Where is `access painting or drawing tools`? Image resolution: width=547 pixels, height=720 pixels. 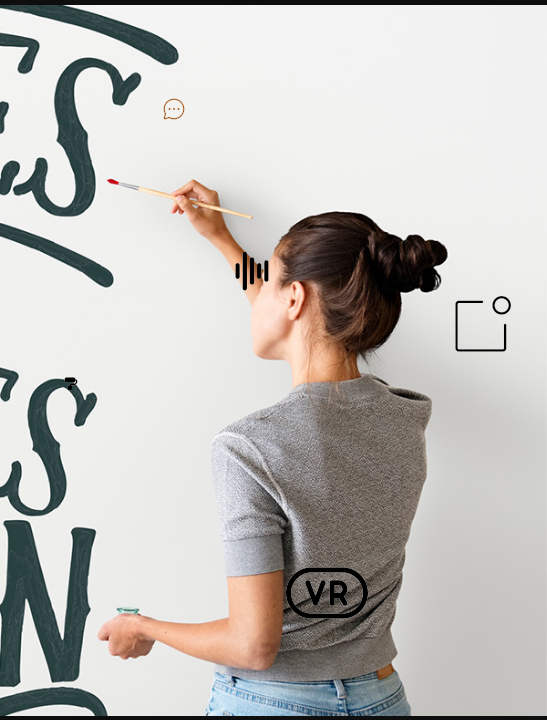 access painting or drawing tools is located at coordinates (70, 384).